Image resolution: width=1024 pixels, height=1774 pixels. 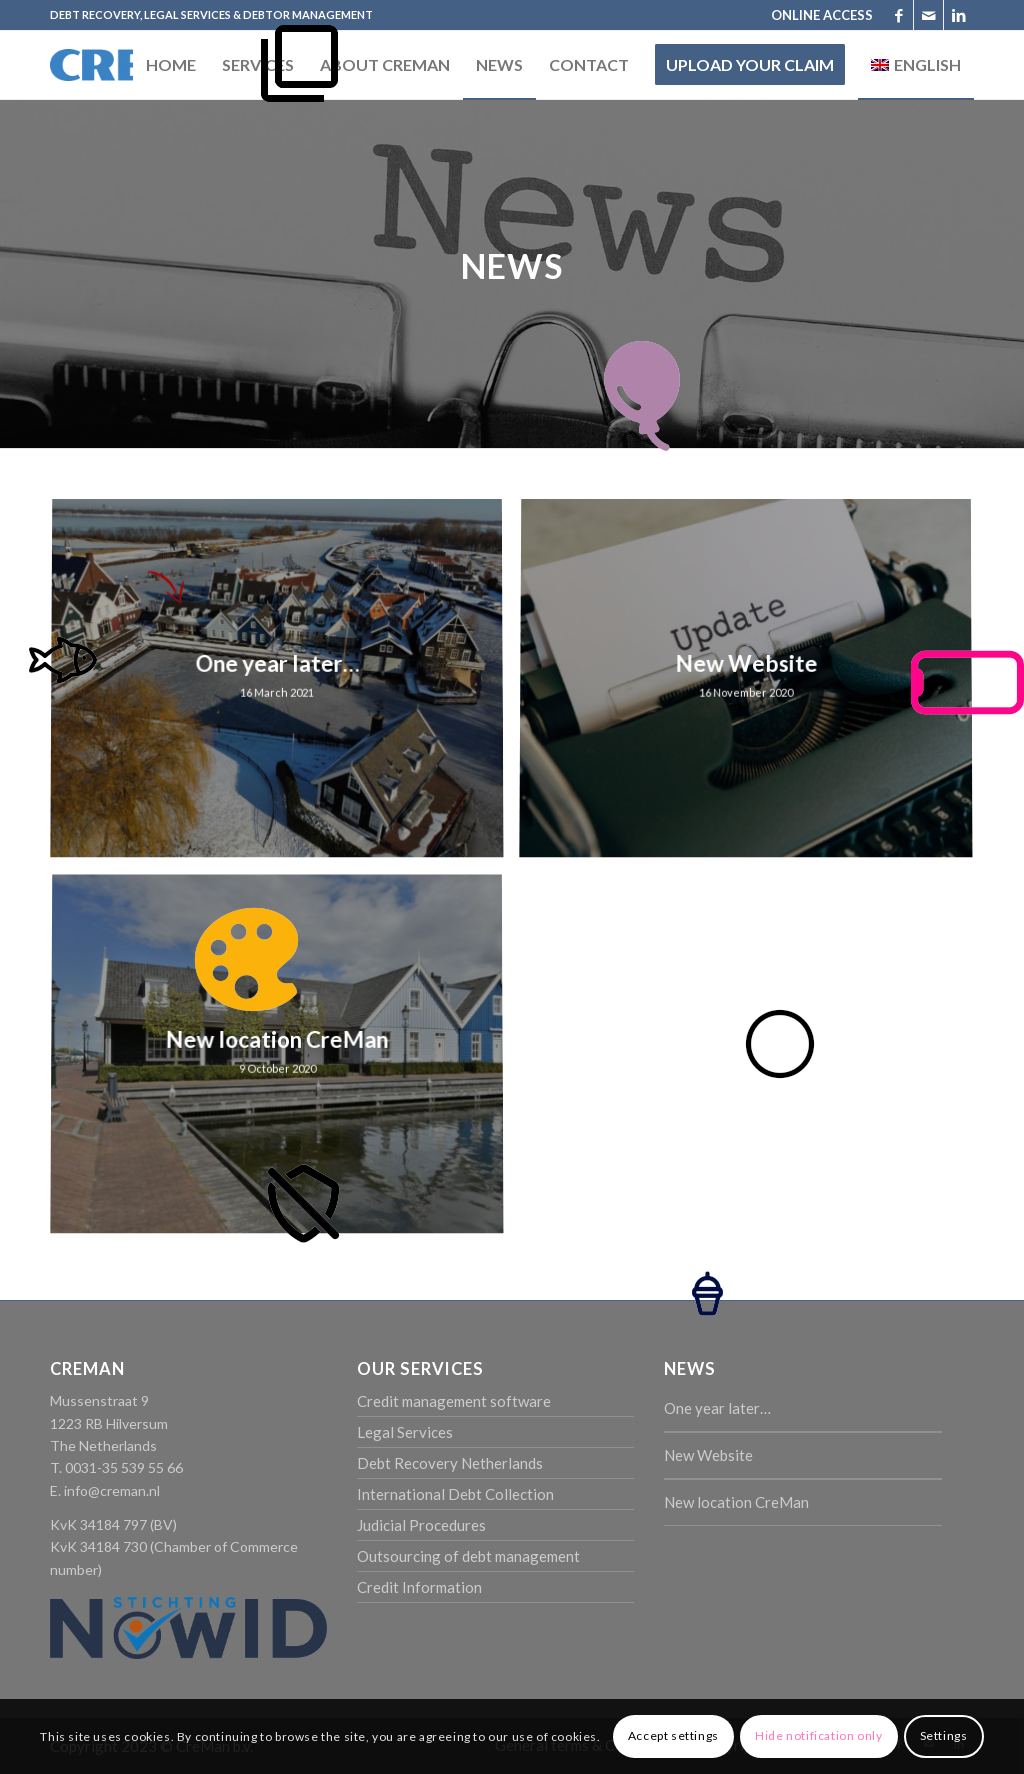 What do you see at coordinates (967, 682) in the screenshot?
I see `rotate device to landscape mode` at bounding box center [967, 682].